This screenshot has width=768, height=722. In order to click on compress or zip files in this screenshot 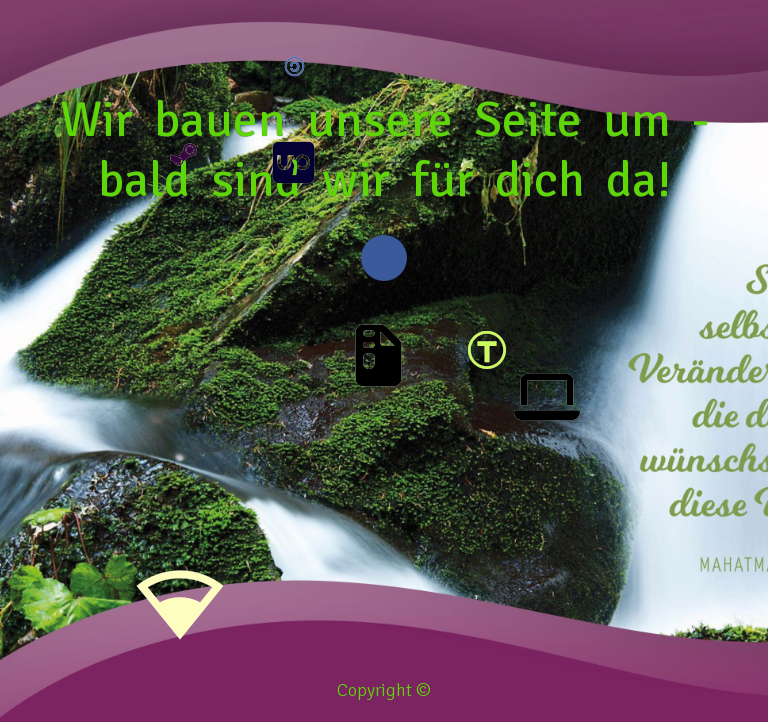, I will do `click(378, 355)`.